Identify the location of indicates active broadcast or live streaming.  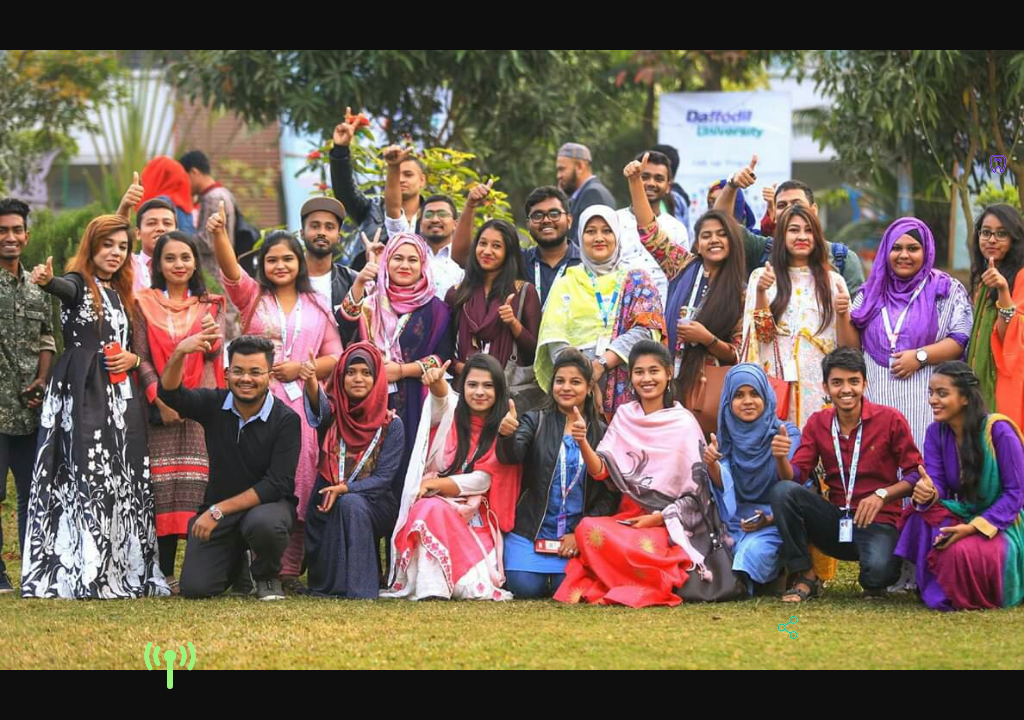
(170, 665).